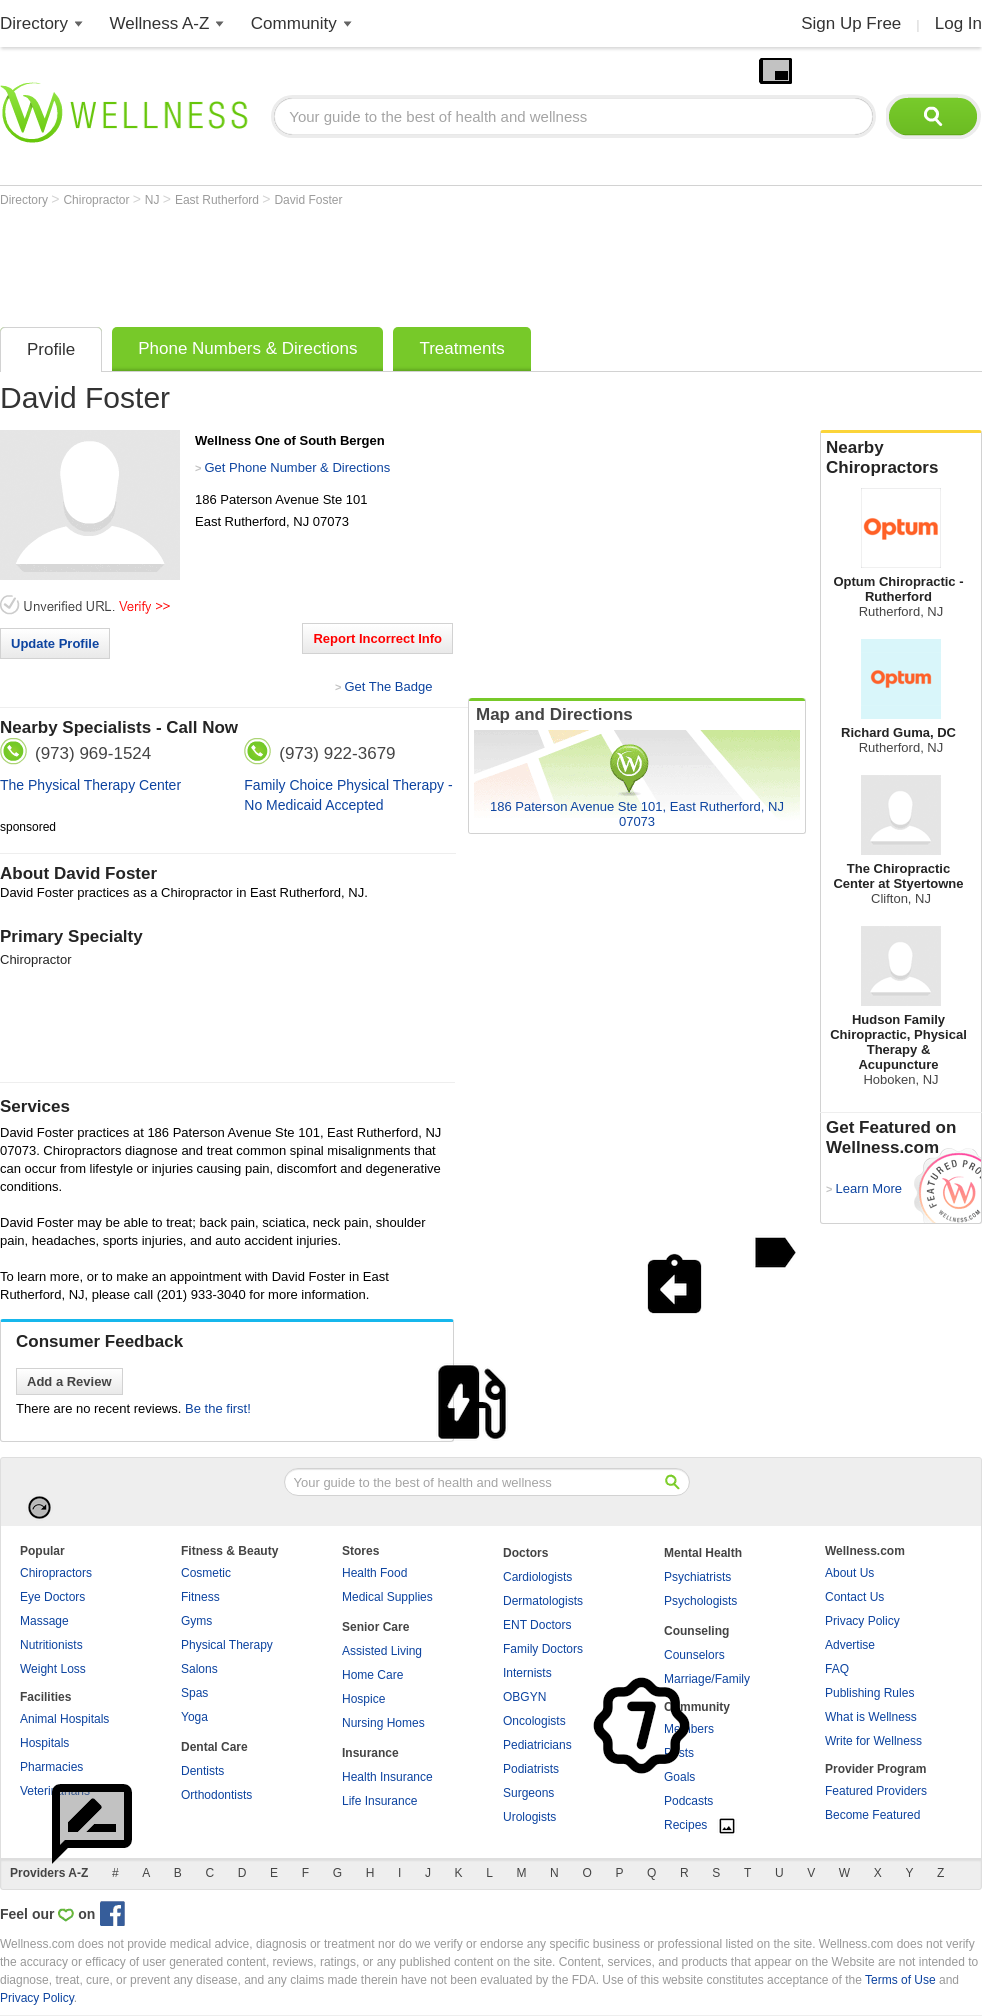  I want to click on indicates rank or position number 7, so click(641, 1725).